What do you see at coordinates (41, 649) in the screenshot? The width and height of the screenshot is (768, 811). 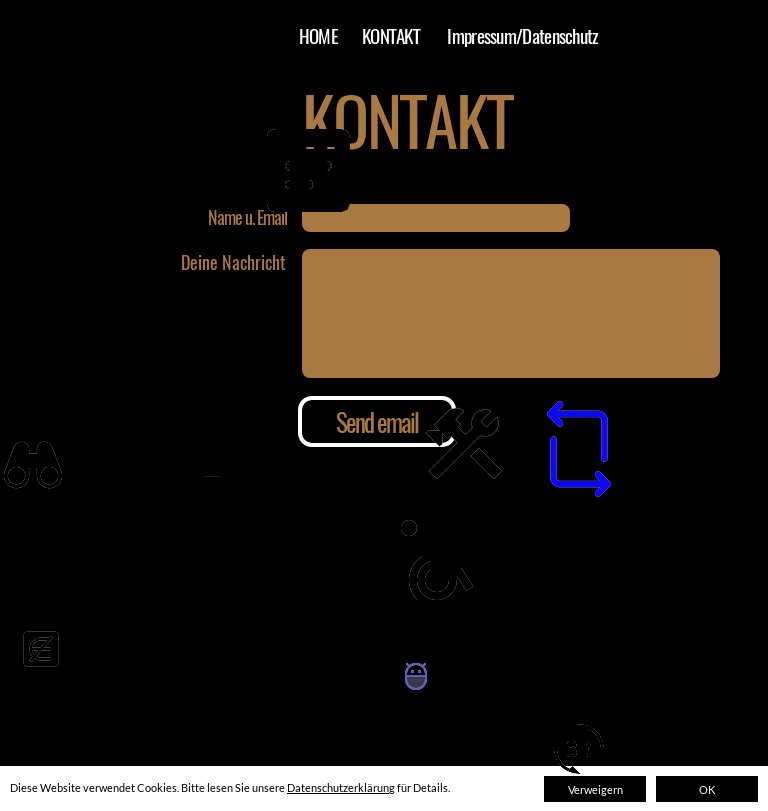 I see `indicates item is not part of a set or group` at bounding box center [41, 649].